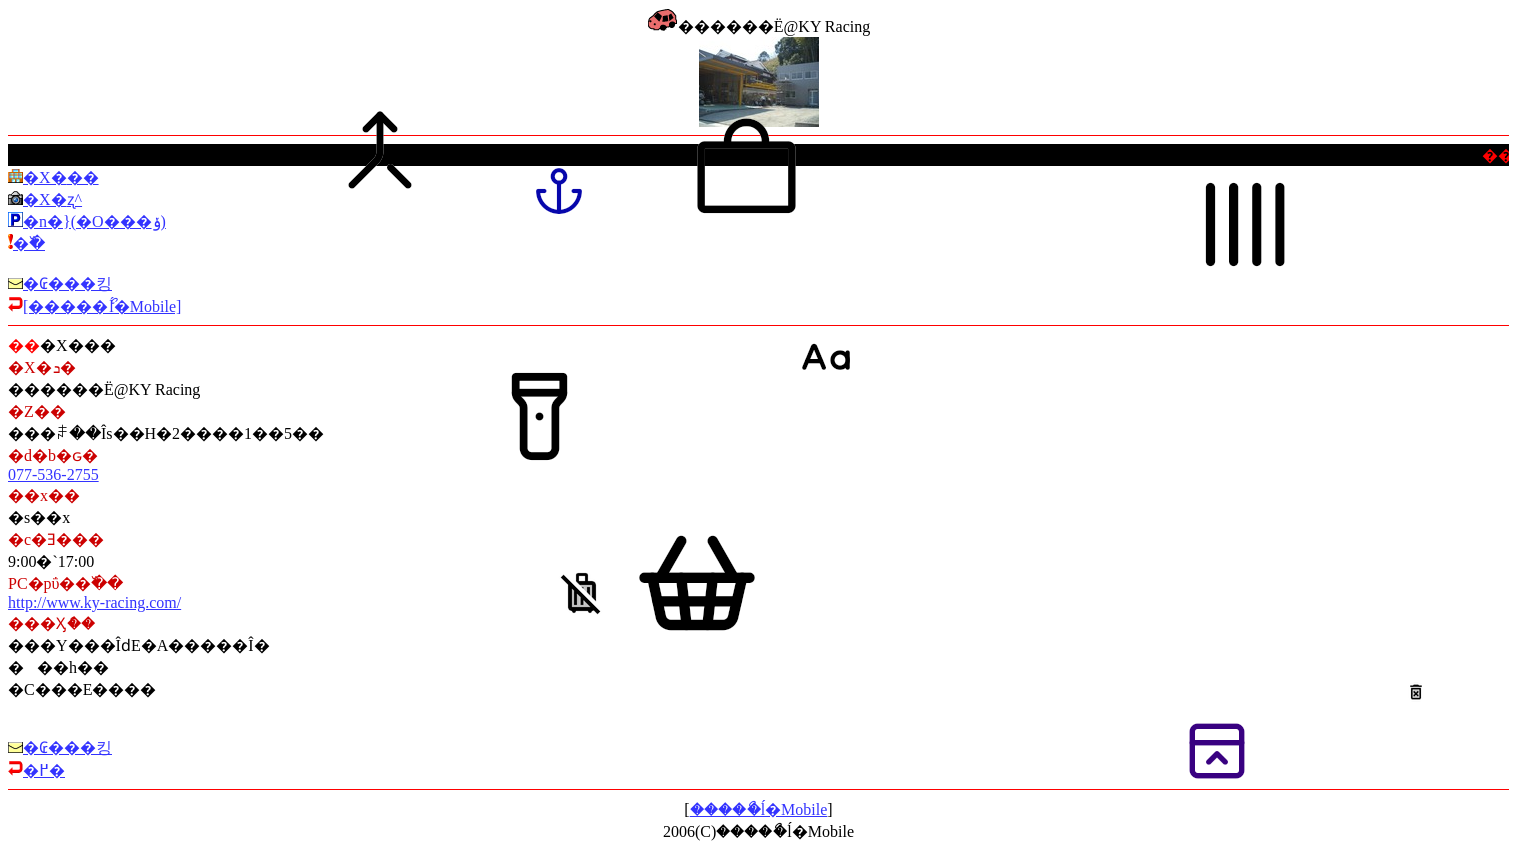 This screenshot has width=1517, height=850. I want to click on permanently delete an item, so click(1416, 692).